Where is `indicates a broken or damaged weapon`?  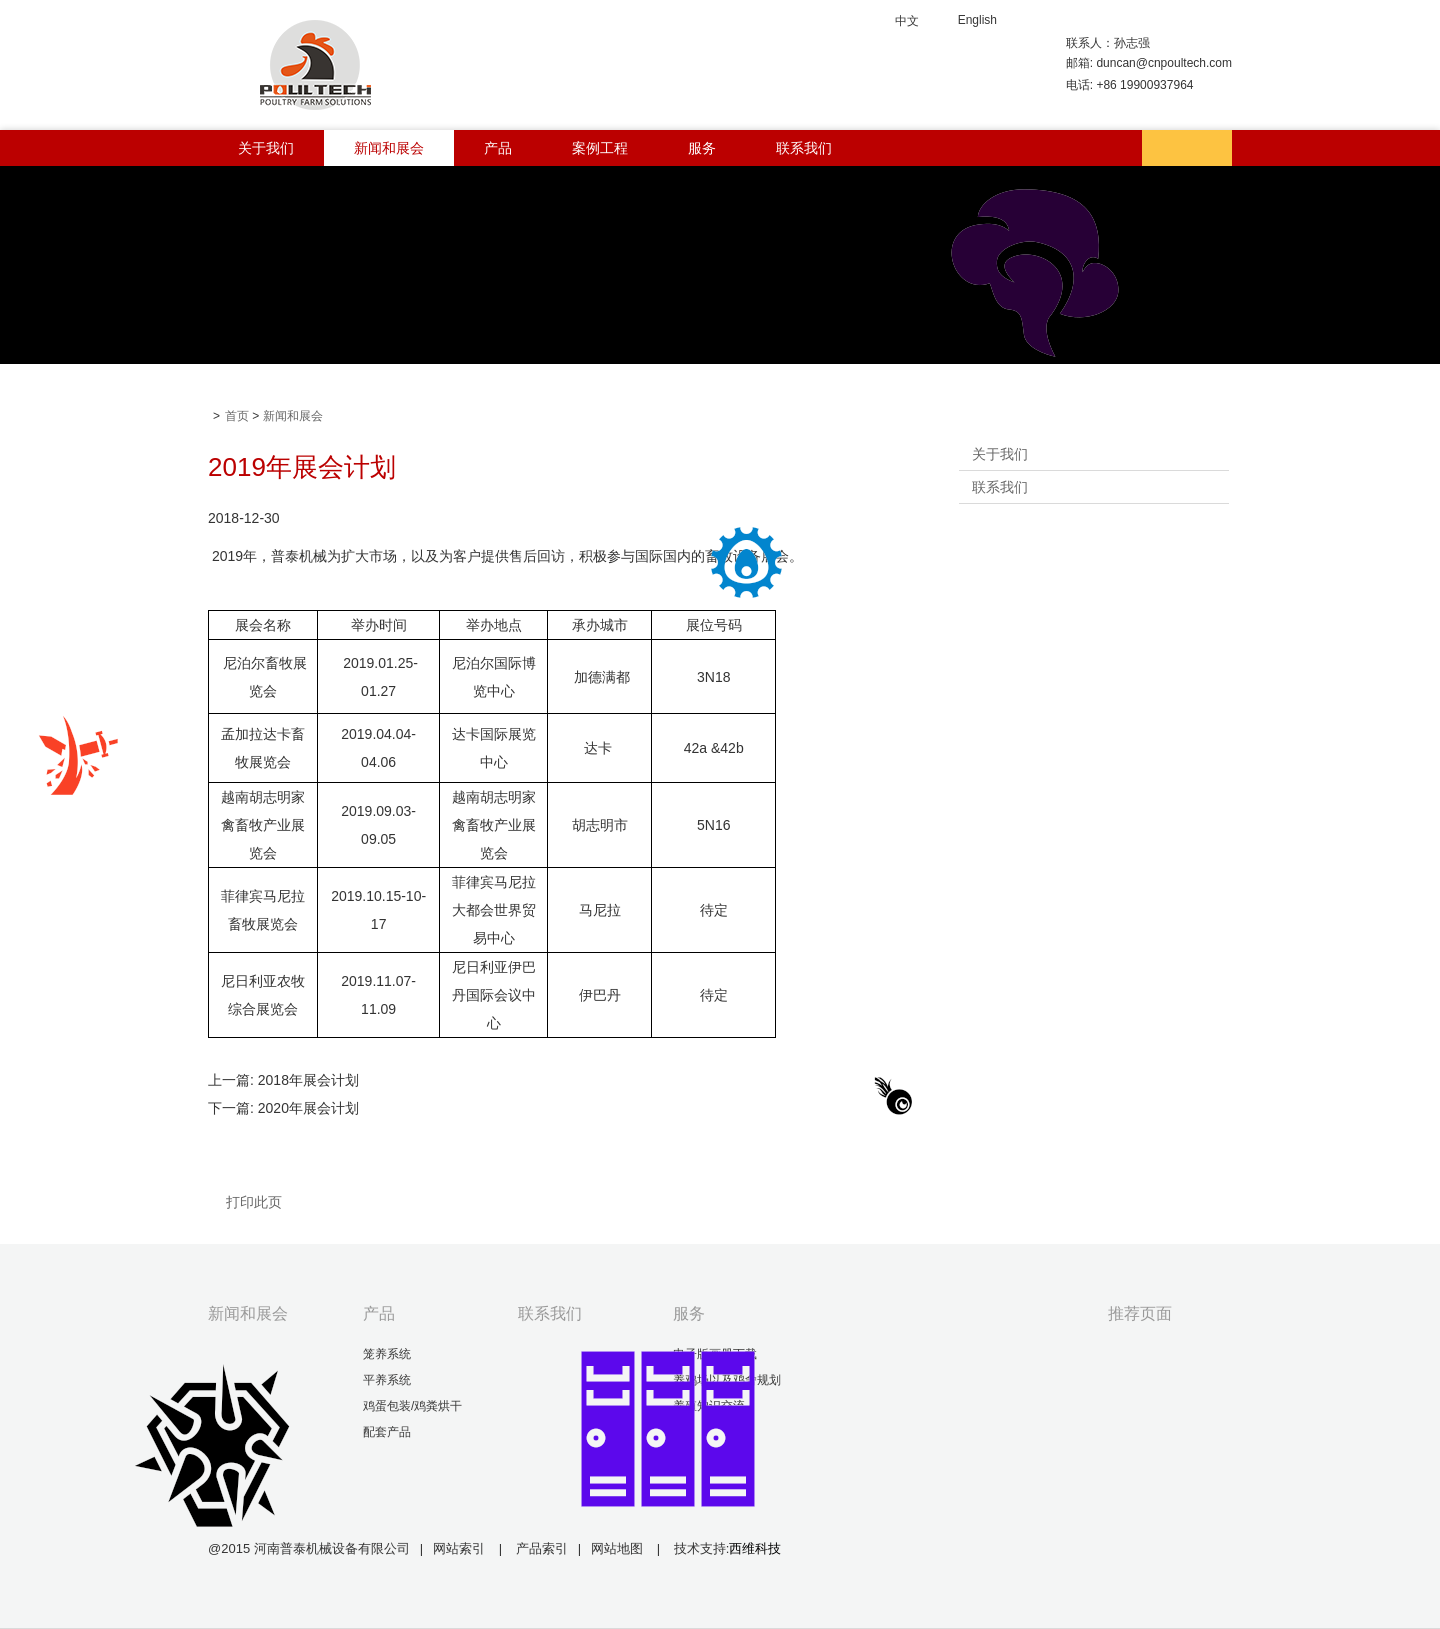
indicates a broken or damaged weapon is located at coordinates (78, 755).